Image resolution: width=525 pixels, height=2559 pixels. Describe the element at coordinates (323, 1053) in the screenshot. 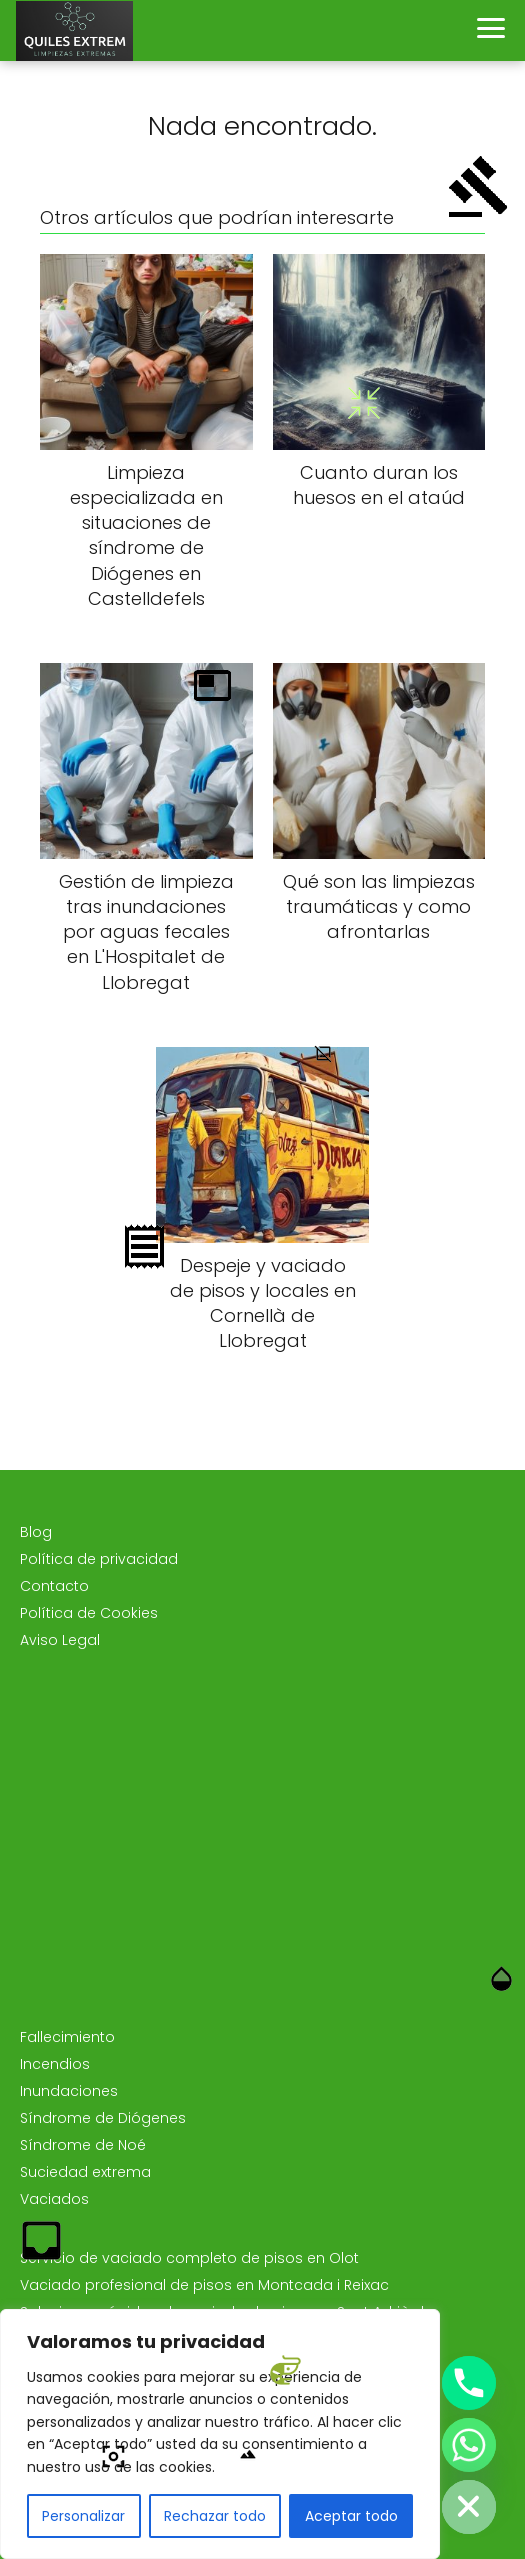

I see `image failed to load` at that location.